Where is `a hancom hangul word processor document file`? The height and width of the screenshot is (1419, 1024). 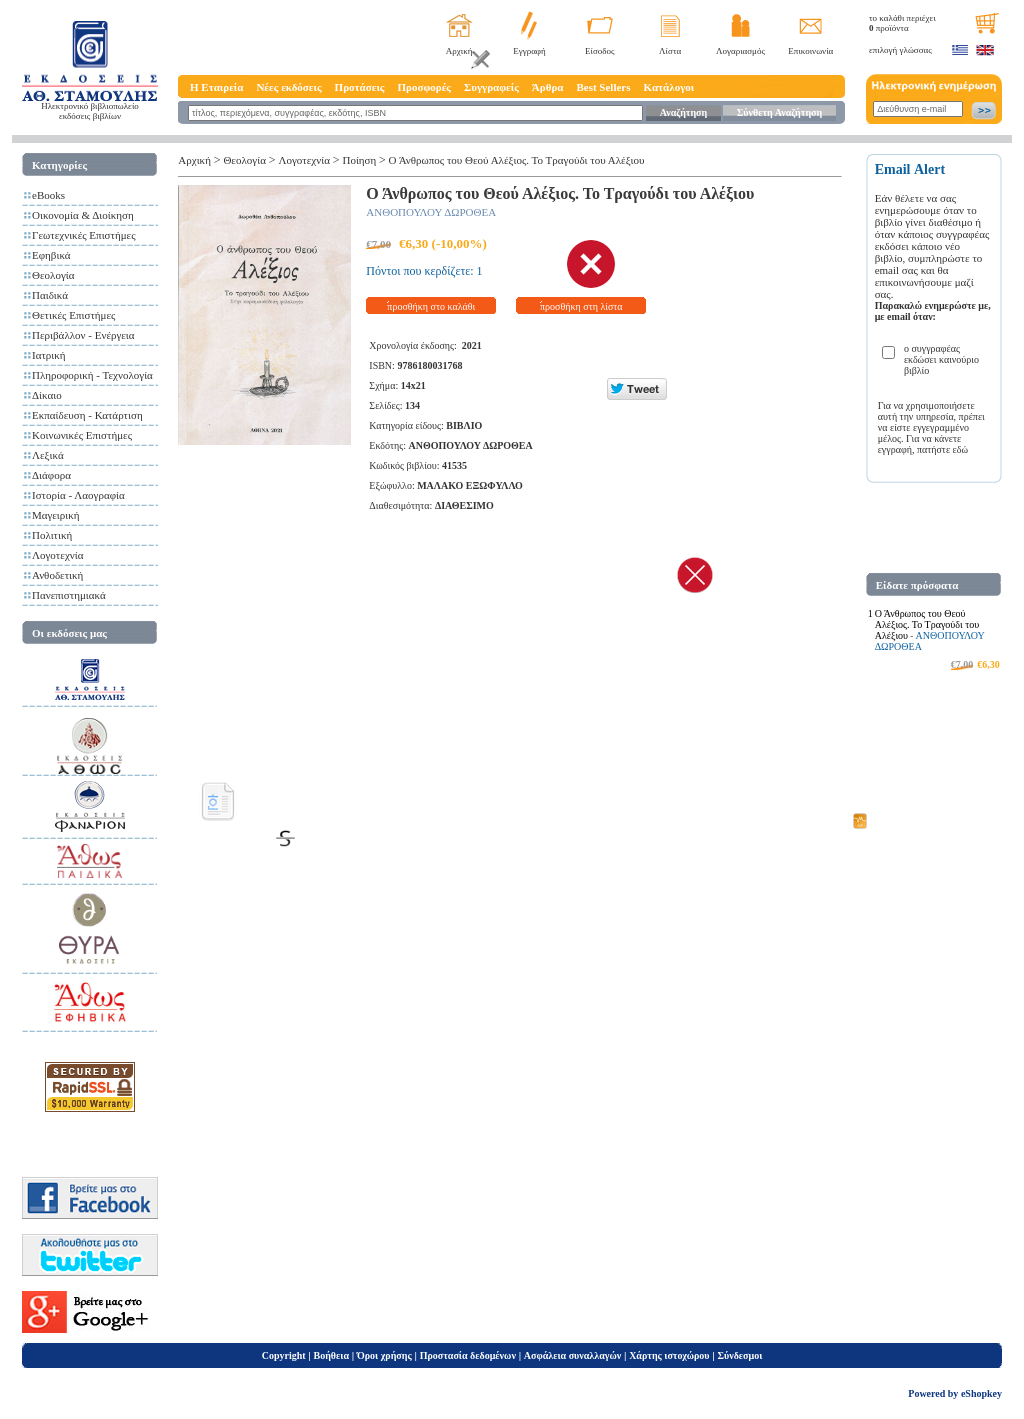 a hancom hangul word processor document file is located at coordinates (218, 801).